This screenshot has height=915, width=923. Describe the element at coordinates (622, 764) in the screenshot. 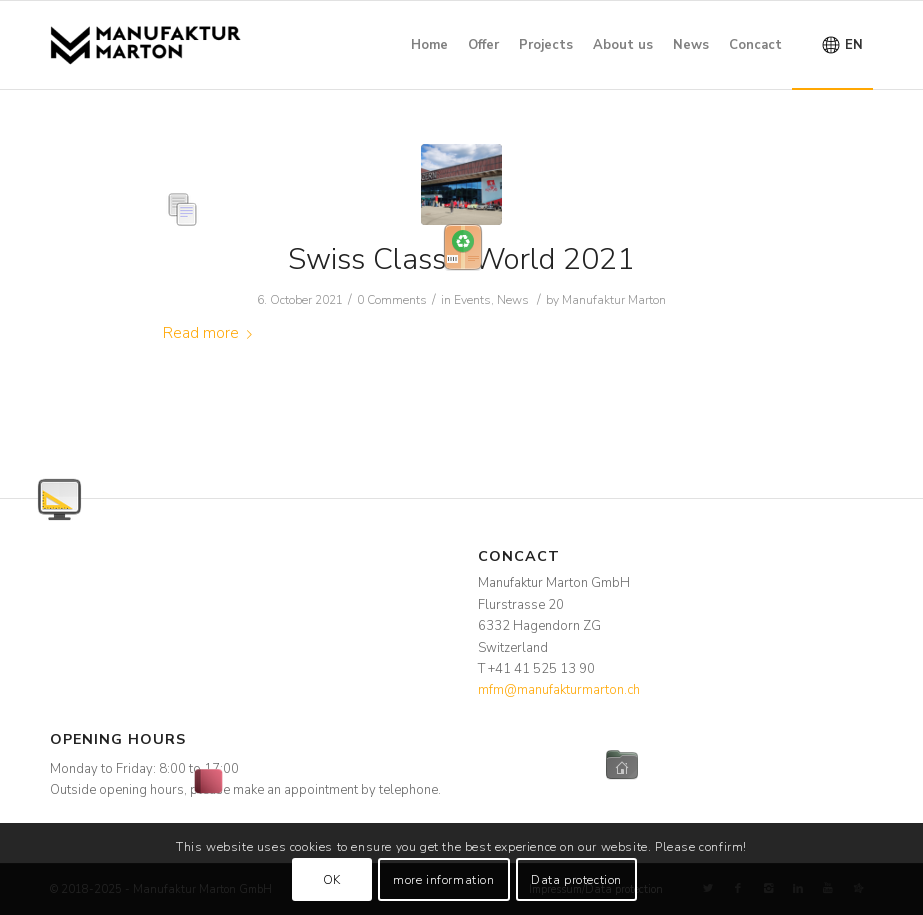

I see `access your home folder` at that location.